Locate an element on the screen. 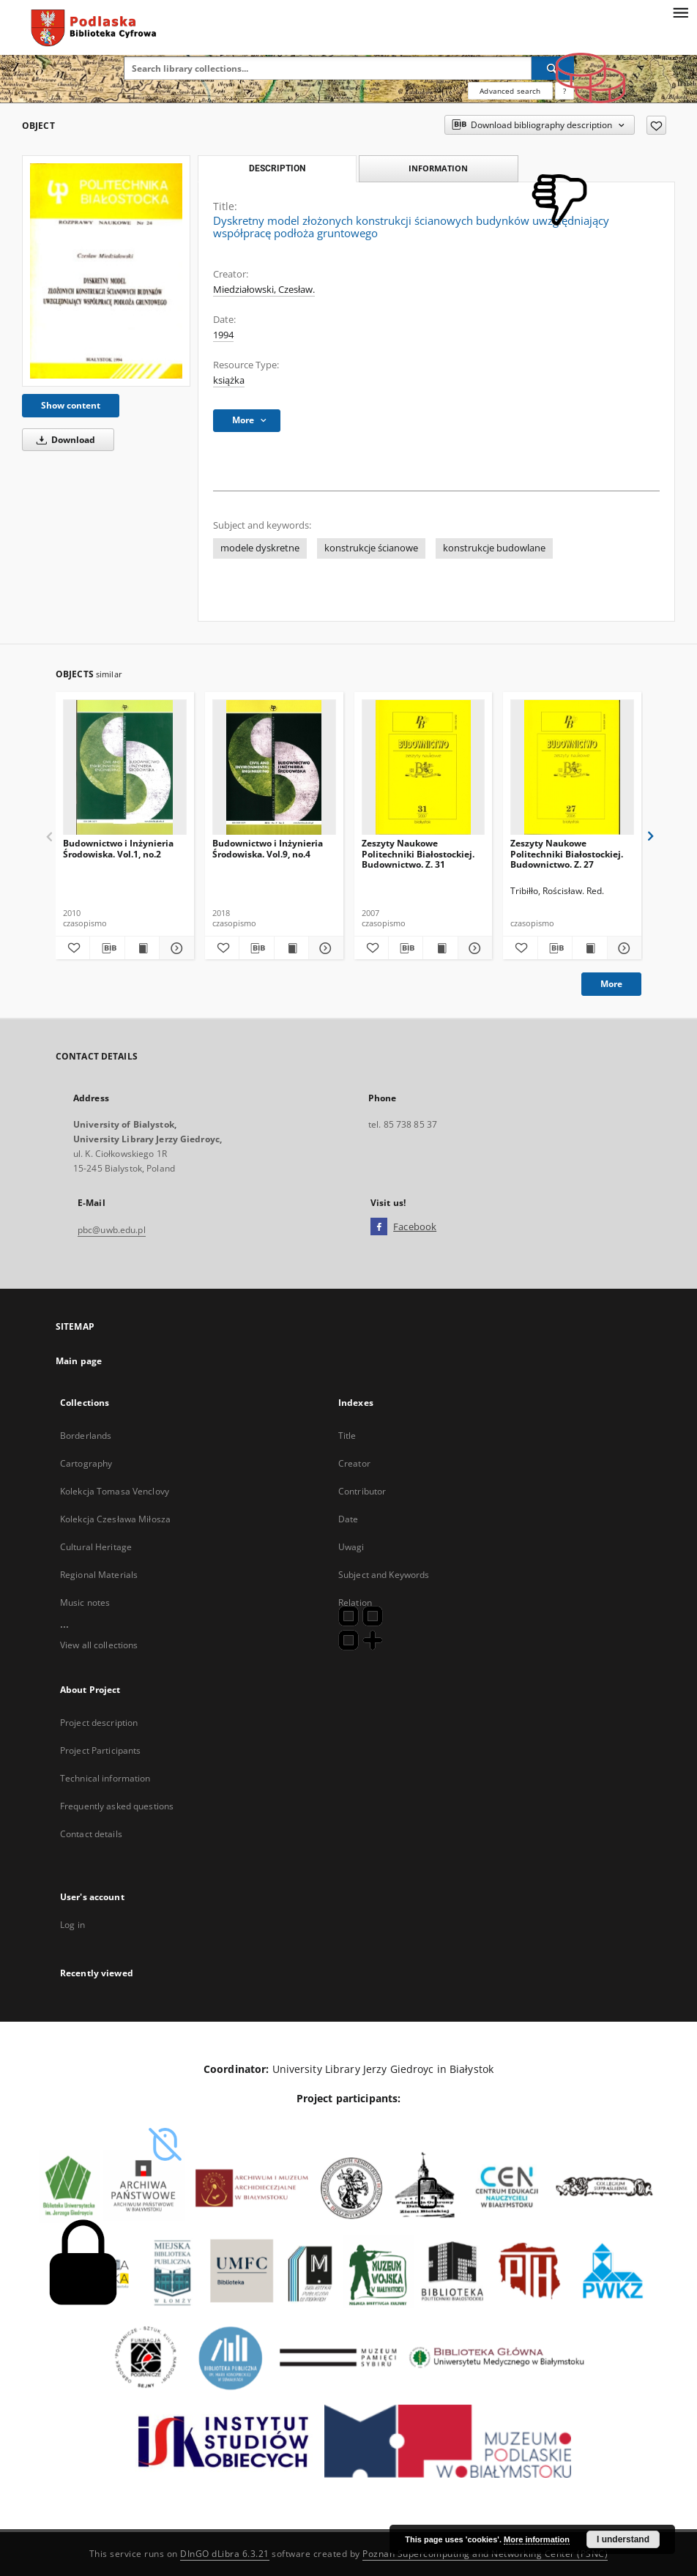  add a new widget to the grid layout is located at coordinates (360, 1628).